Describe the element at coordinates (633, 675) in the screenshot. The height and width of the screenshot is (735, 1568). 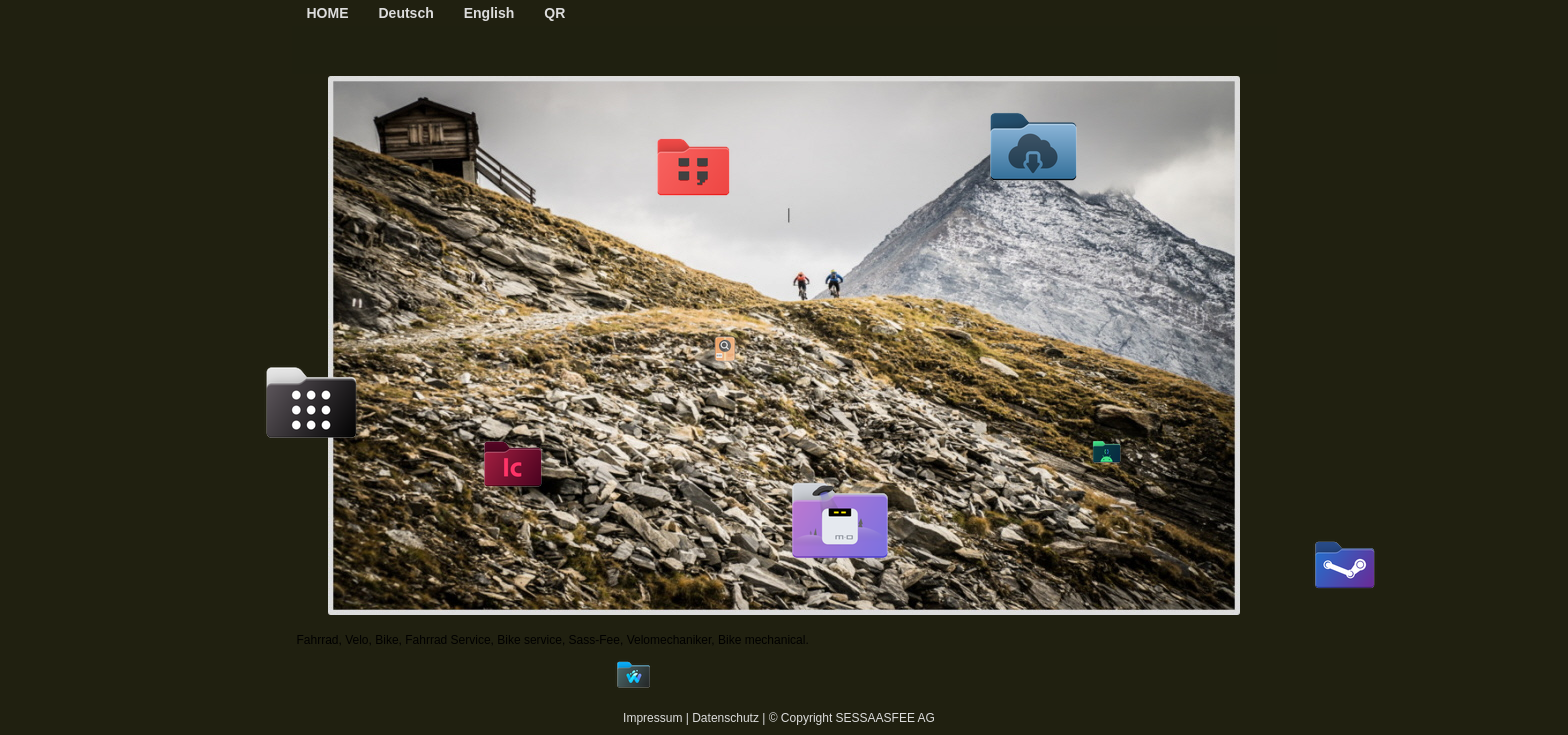
I see `open waterfox browser files folder` at that location.